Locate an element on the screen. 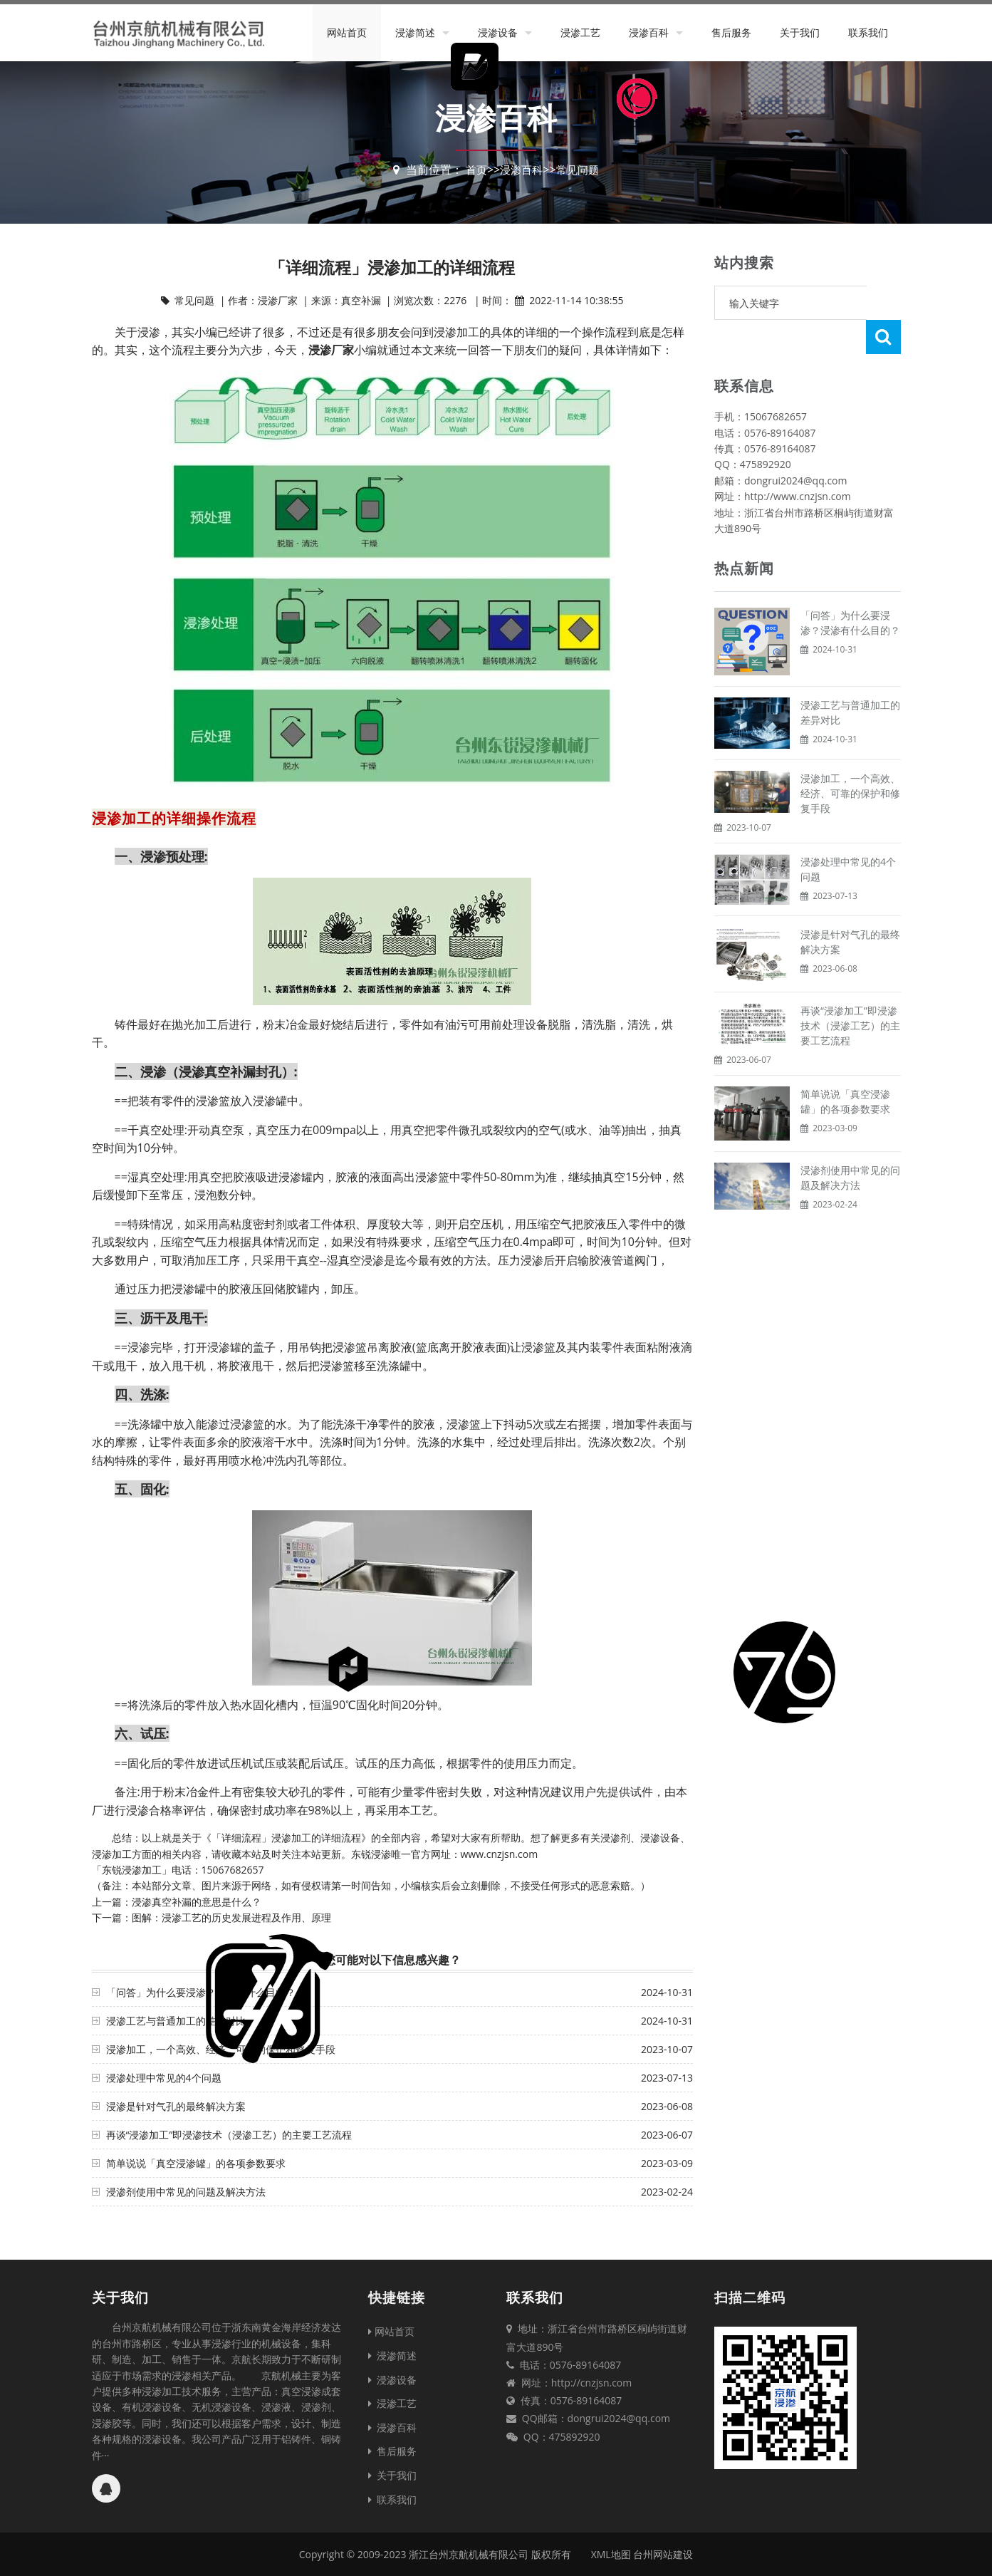 The image size is (992, 2576). visit system76 website or support is located at coordinates (784, 1672).